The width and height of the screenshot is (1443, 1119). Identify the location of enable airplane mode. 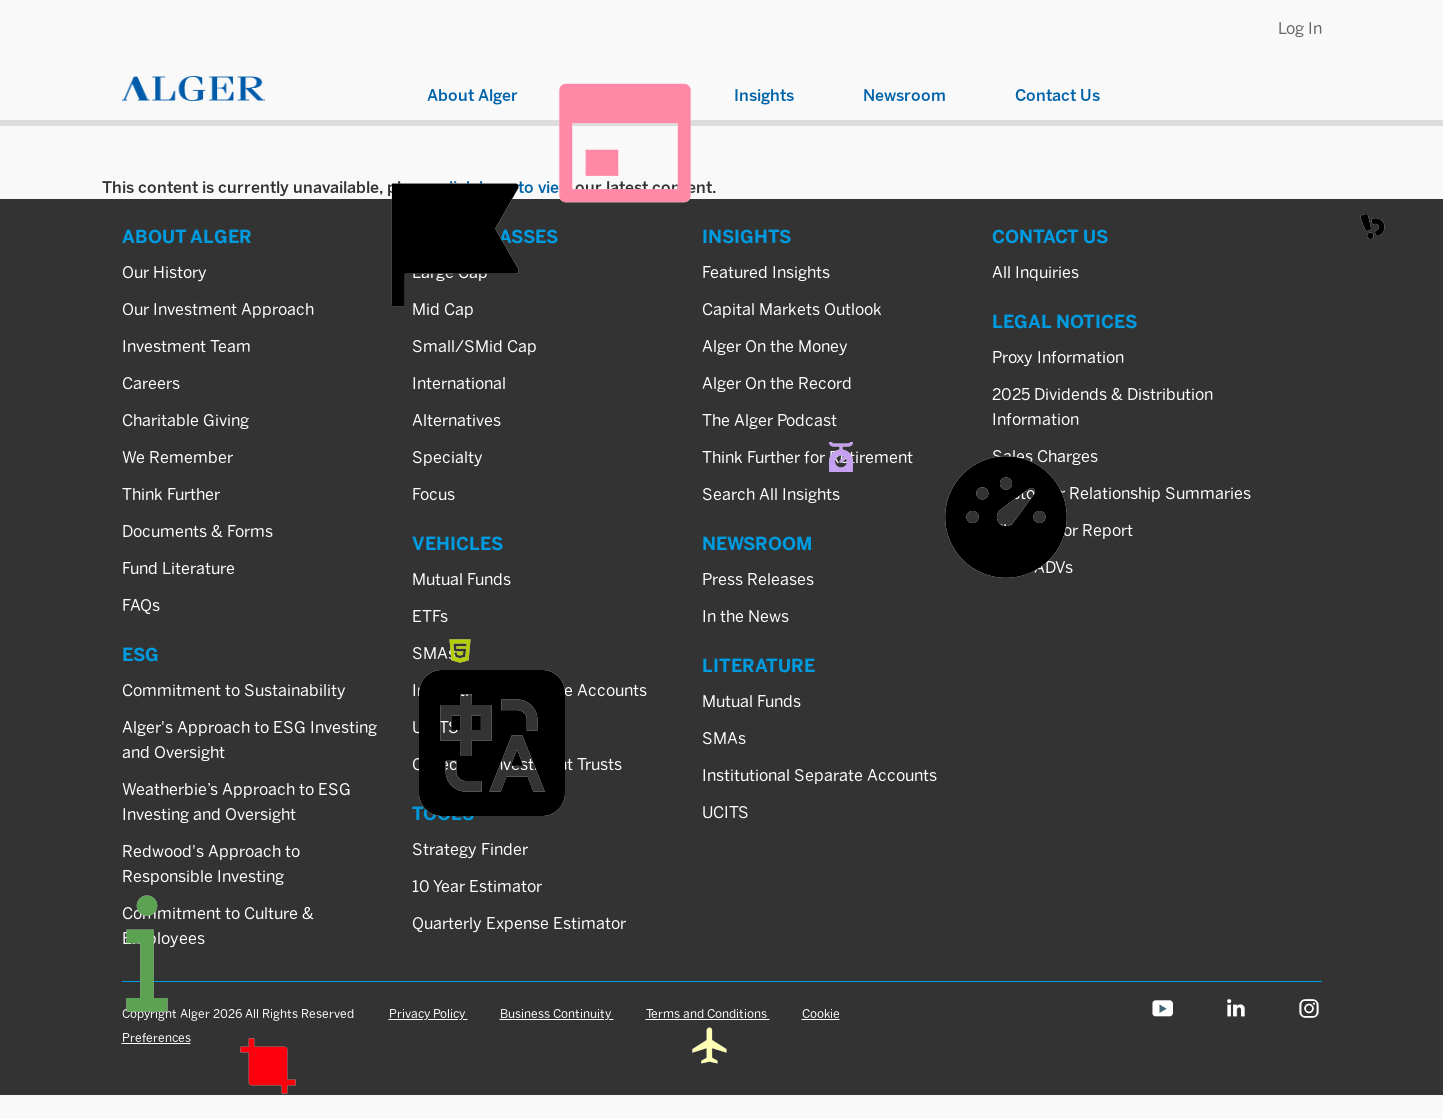
(708, 1045).